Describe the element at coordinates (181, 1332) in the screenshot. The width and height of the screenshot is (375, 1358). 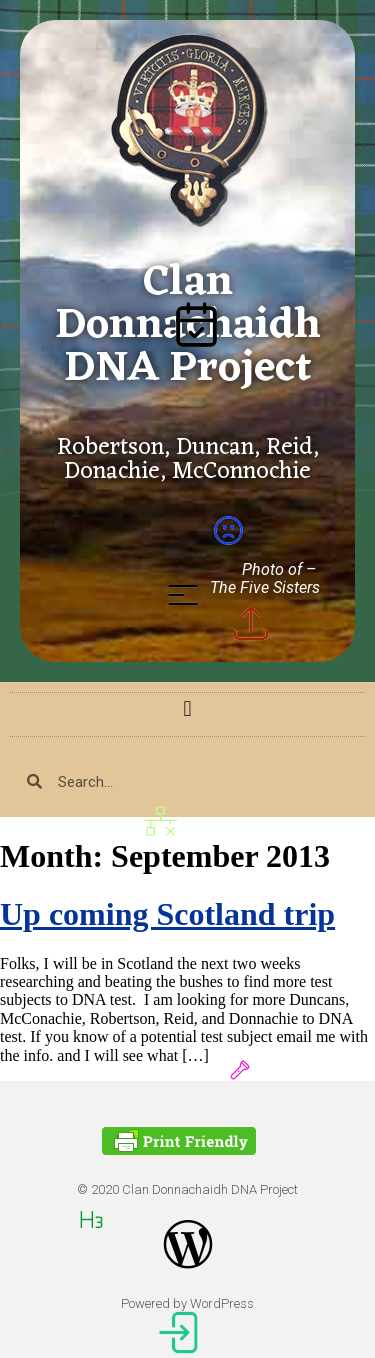
I see `log in to your account` at that location.